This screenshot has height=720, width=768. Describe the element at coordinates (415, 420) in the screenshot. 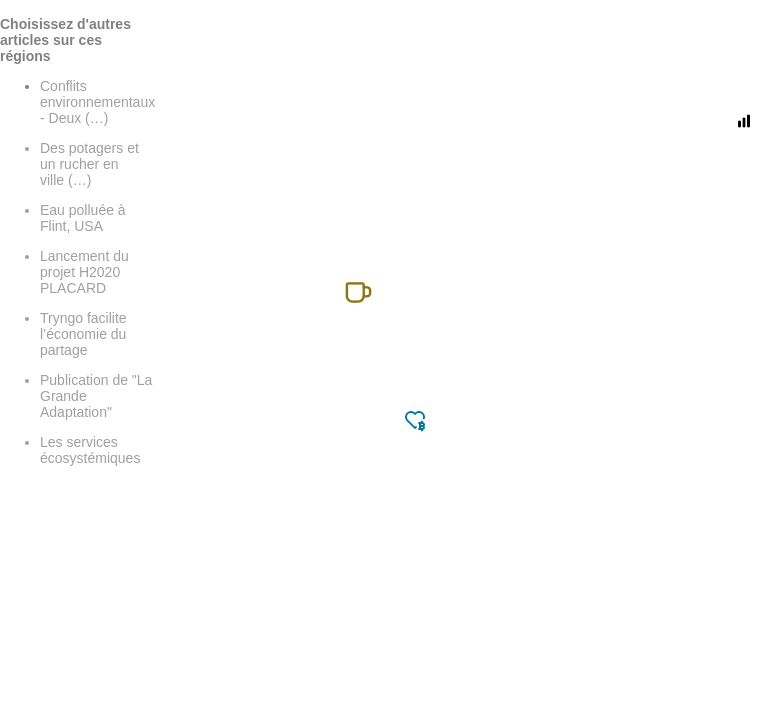

I see `favorite or save a bitcoin transaction` at that location.